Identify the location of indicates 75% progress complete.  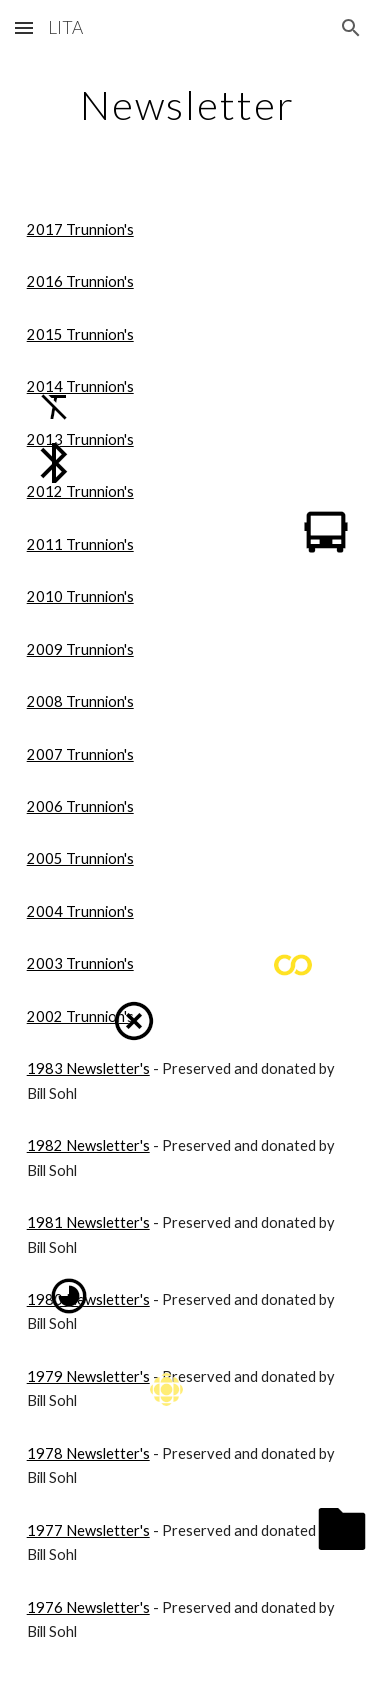
(69, 1296).